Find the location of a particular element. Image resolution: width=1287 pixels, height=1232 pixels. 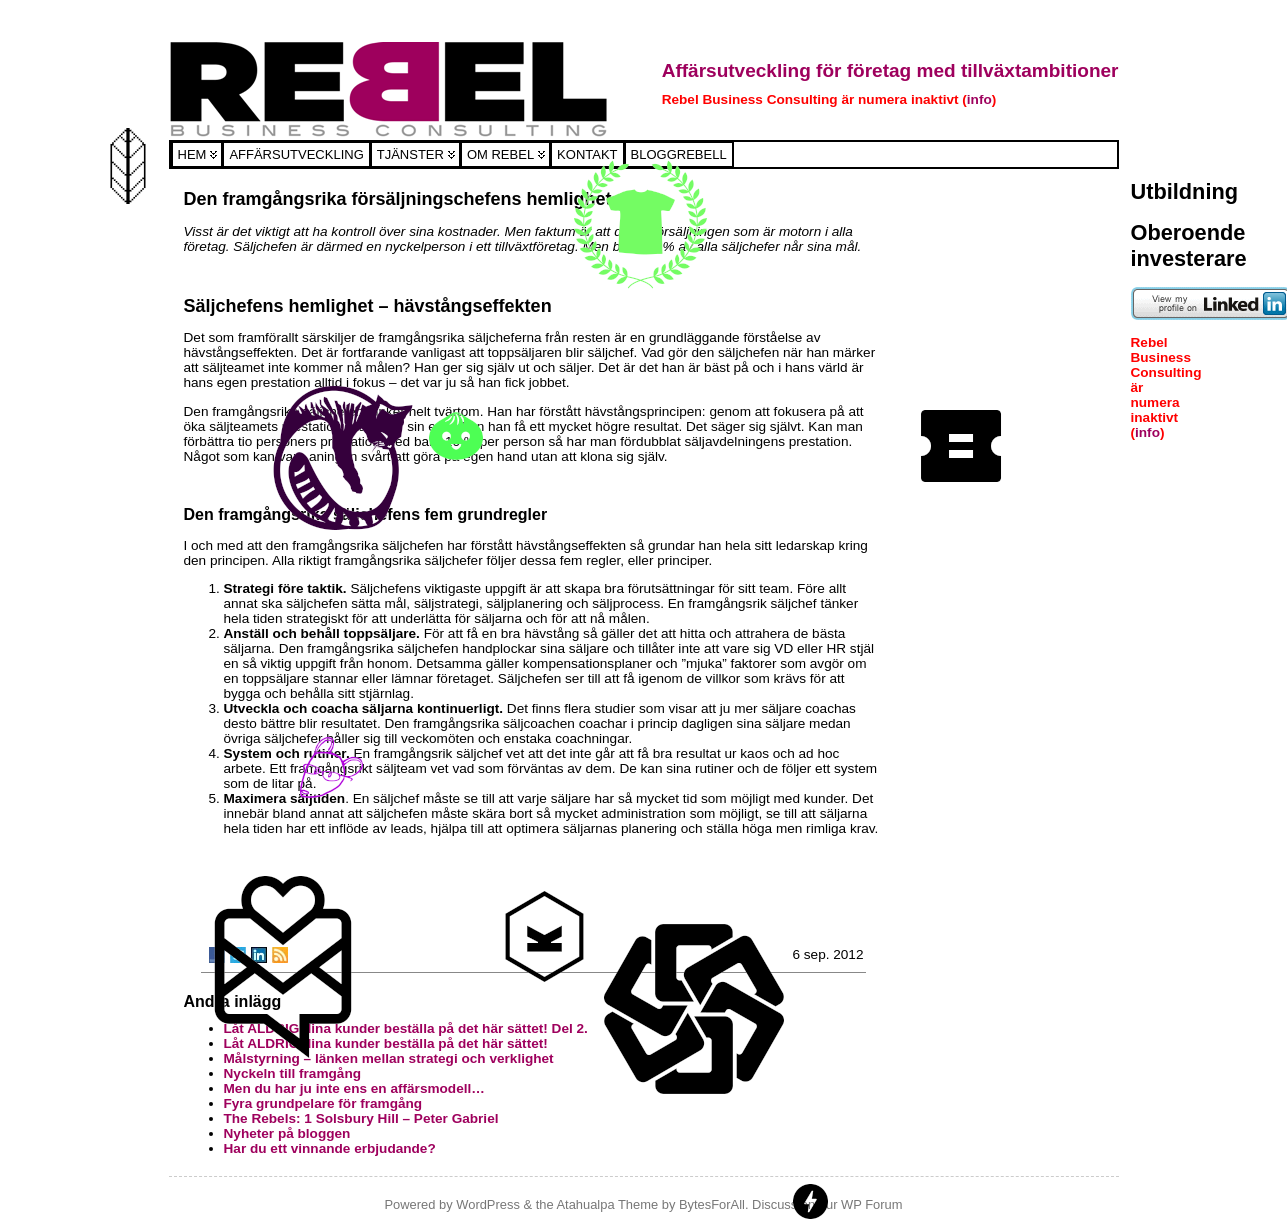

kirby CMS logo is located at coordinates (544, 936).